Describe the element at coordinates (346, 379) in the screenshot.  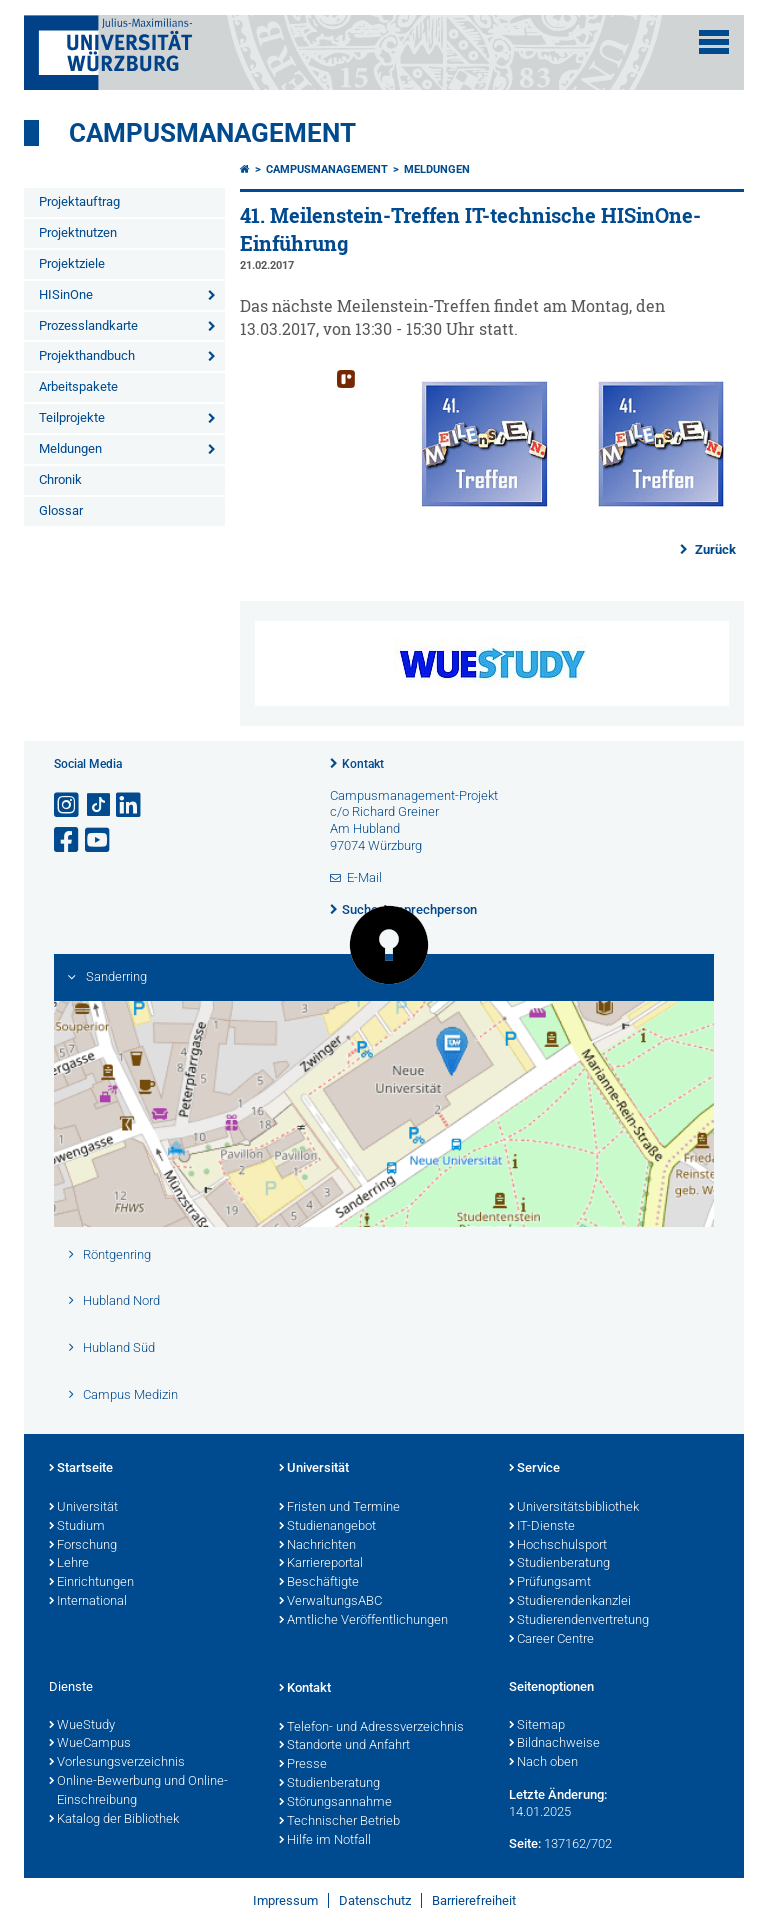
I see `rescript programming language logo` at that location.